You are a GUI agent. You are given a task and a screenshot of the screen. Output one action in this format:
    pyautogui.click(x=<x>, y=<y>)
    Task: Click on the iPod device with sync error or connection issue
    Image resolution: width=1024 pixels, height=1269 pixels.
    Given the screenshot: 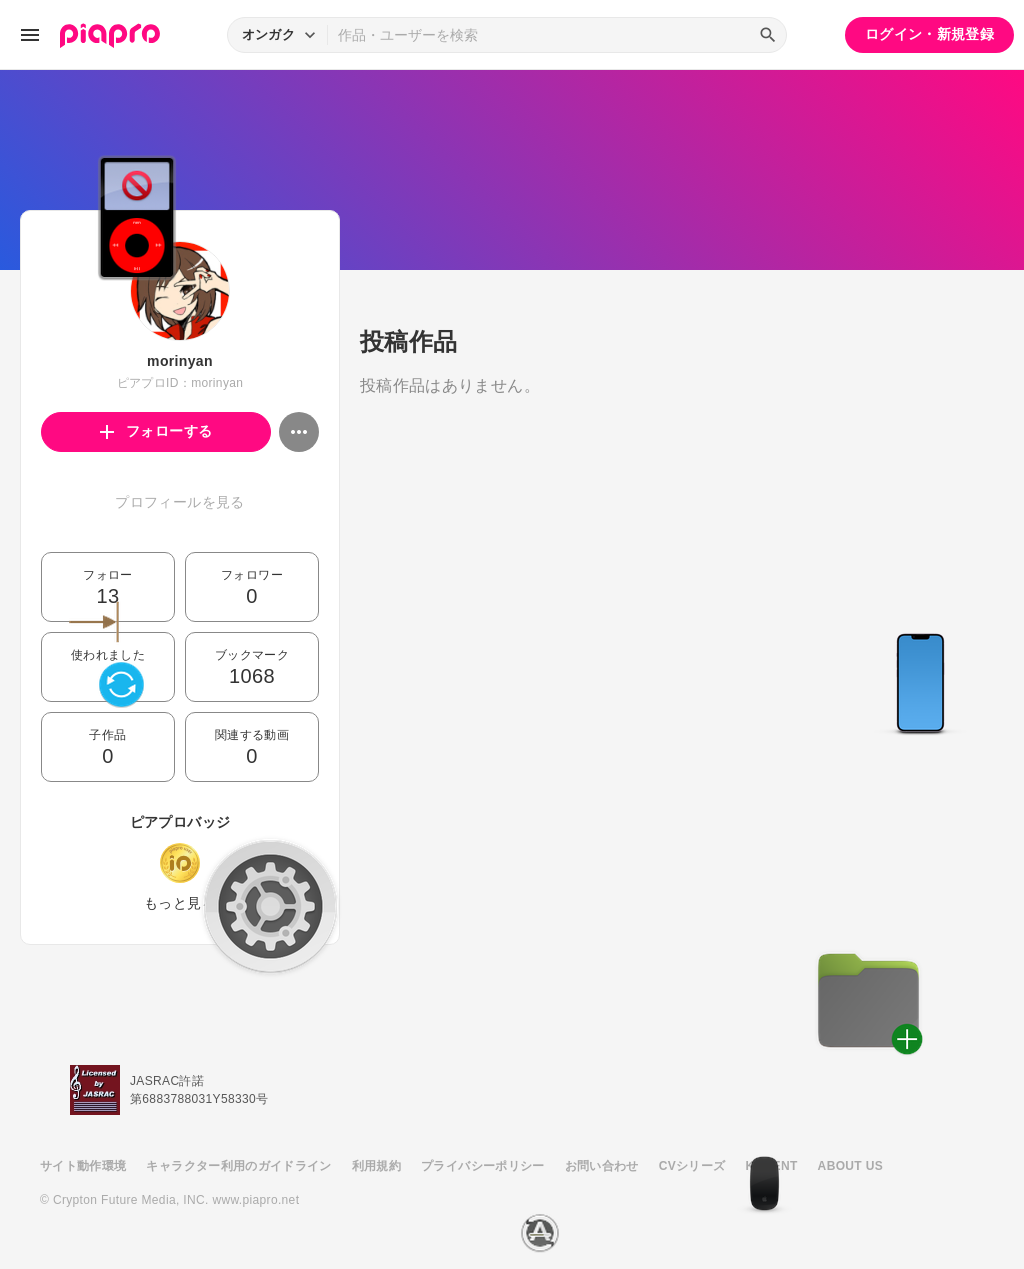 What is the action you would take?
    pyautogui.click(x=137, y=218)
    